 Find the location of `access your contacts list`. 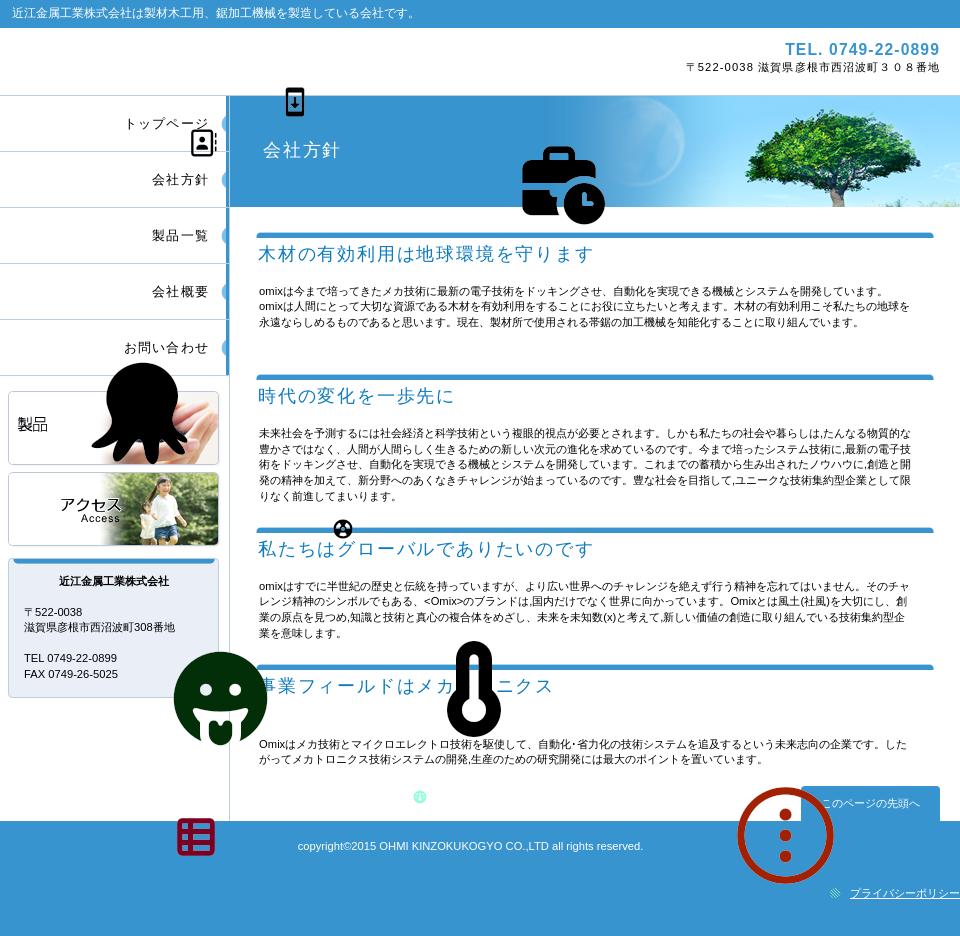

access your contacts list is located at coordinates (203, 143).